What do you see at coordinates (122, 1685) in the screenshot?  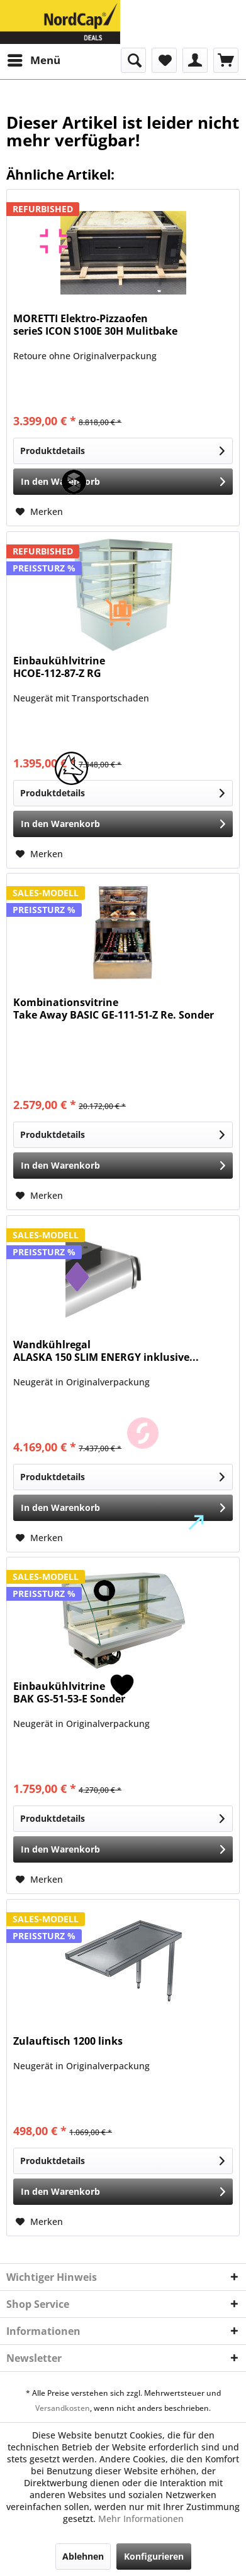 I see `add to favorites` at bounding box center [122, 1685].